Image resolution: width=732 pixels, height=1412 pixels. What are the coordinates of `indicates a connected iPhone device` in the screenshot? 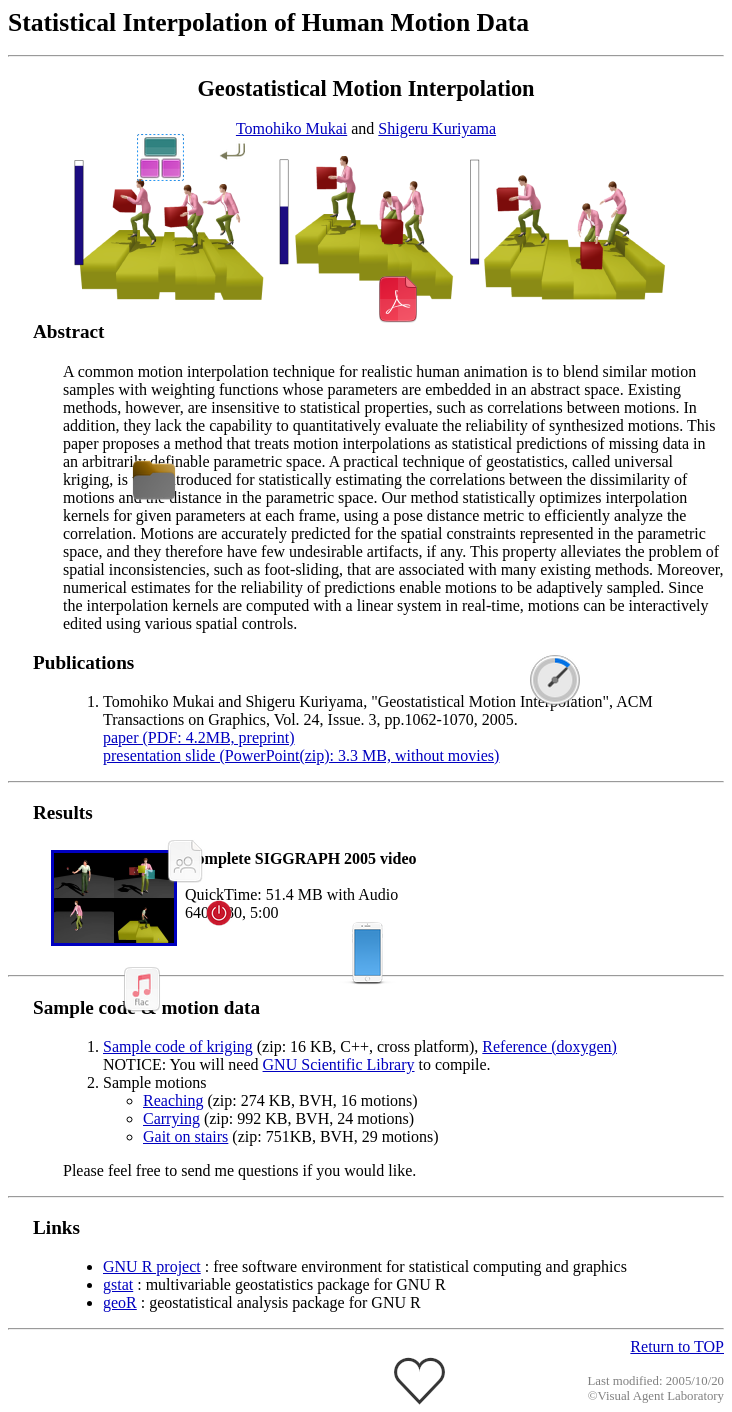 It's located at (367, 953).